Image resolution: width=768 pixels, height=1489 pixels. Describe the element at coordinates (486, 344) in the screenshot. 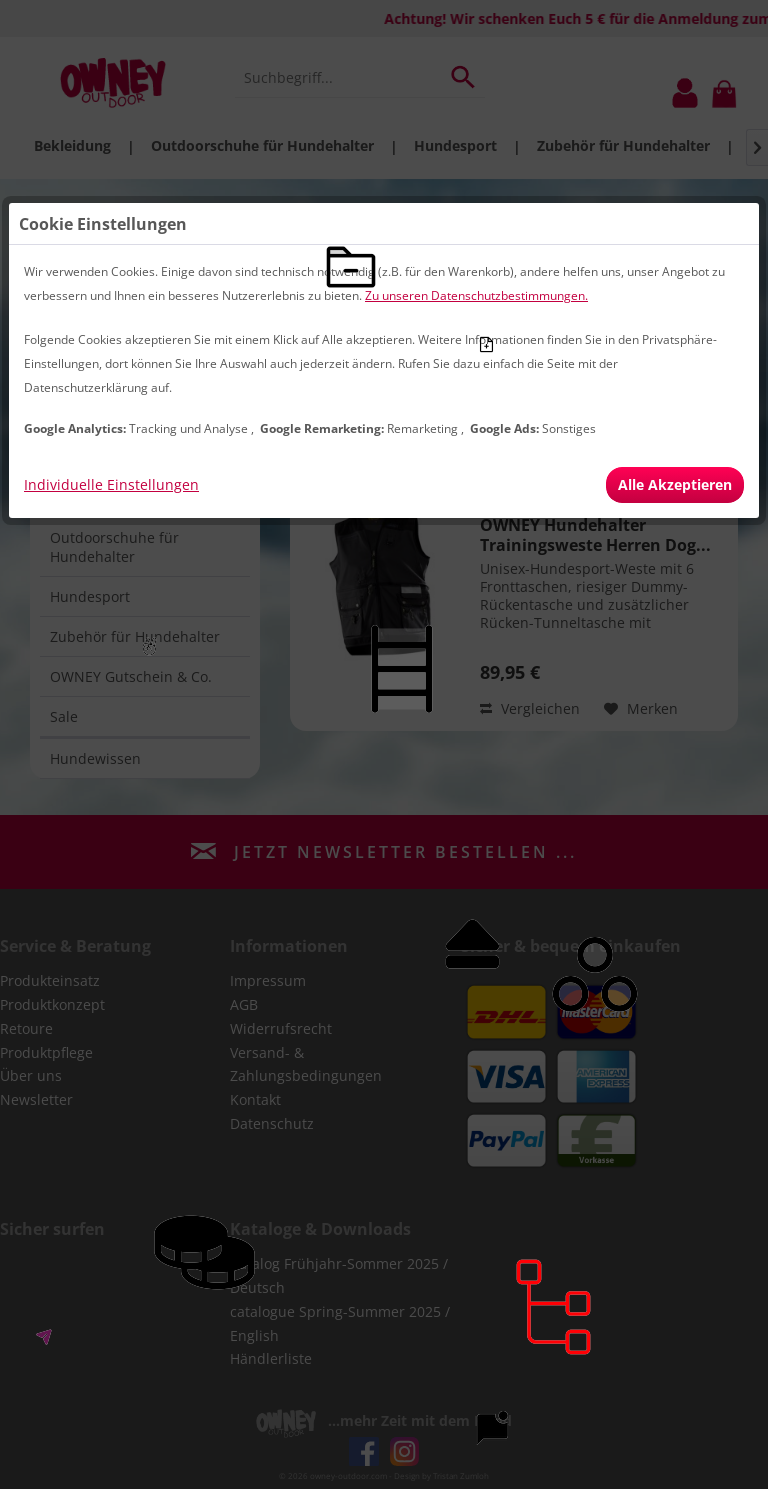

I see `create a new file` at that location.